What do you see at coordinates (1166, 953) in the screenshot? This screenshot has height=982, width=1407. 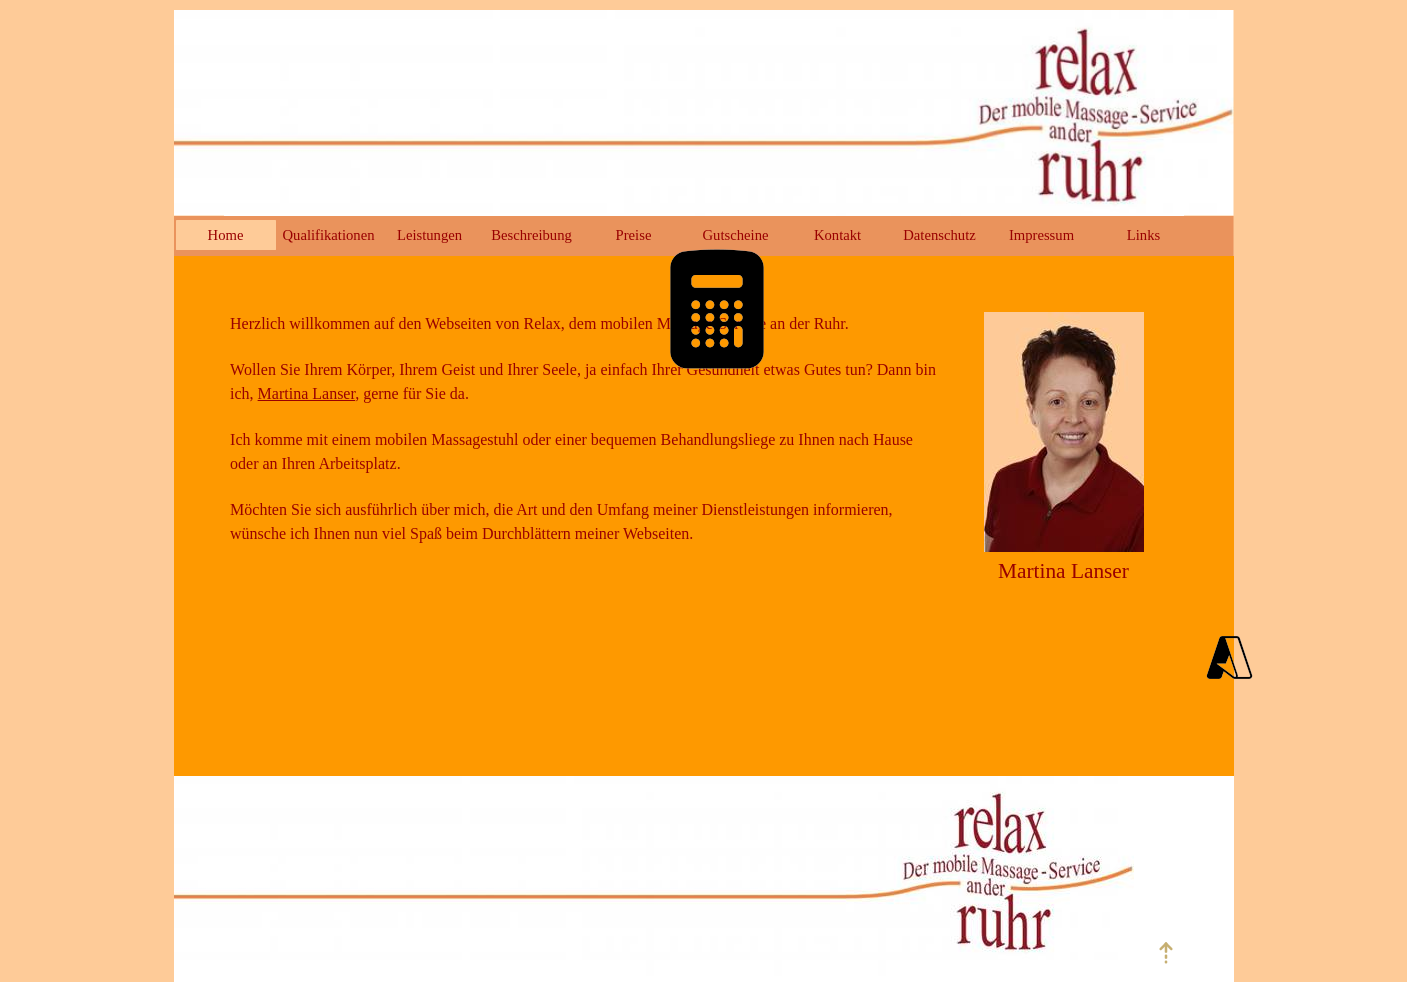 I see `upload in progress` at bounding box center [1166, 953].